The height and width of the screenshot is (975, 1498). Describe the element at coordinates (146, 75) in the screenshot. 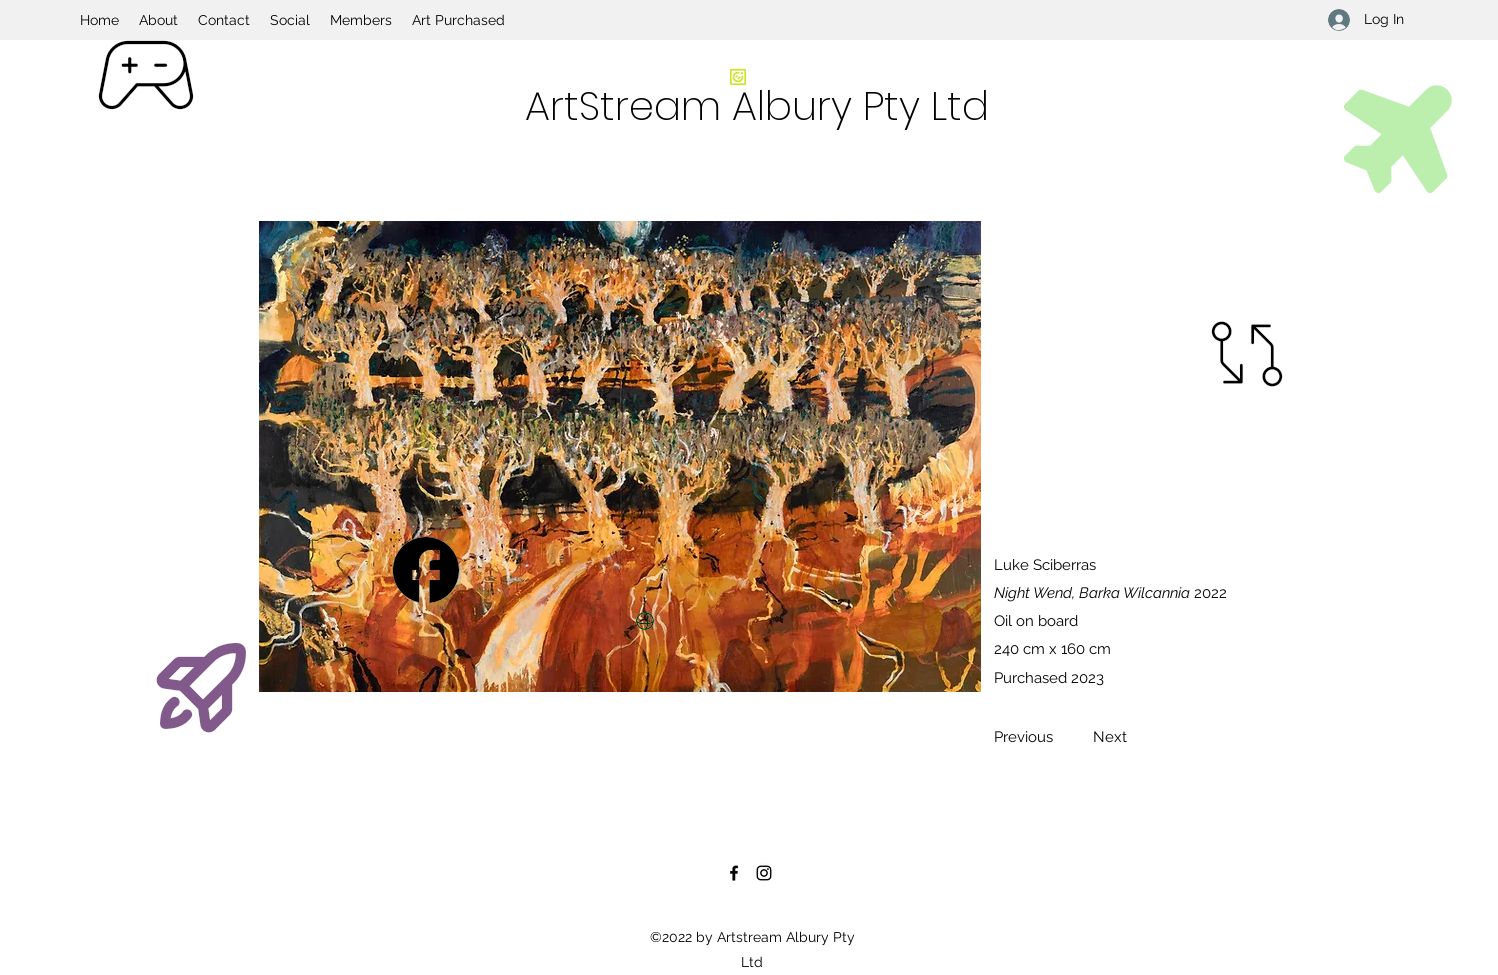

I see `access gaming features or games library` at that location.